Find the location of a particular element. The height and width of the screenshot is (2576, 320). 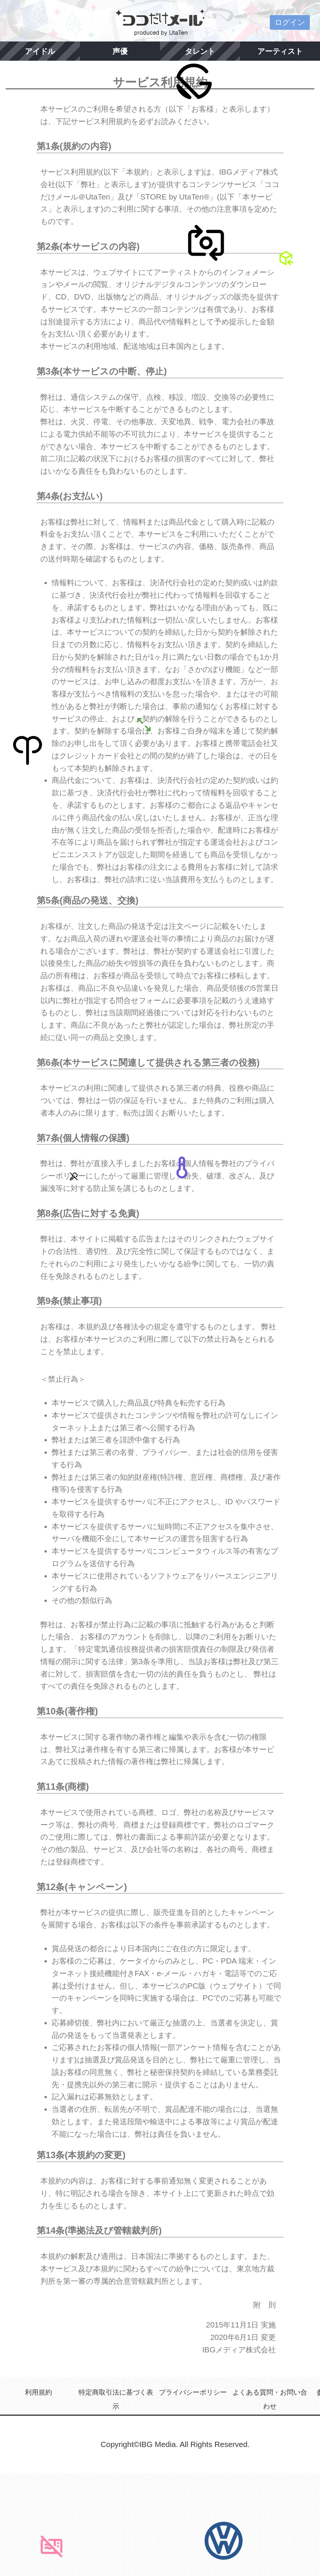

Gatsby framework logo is located at coordinates (194, 81).